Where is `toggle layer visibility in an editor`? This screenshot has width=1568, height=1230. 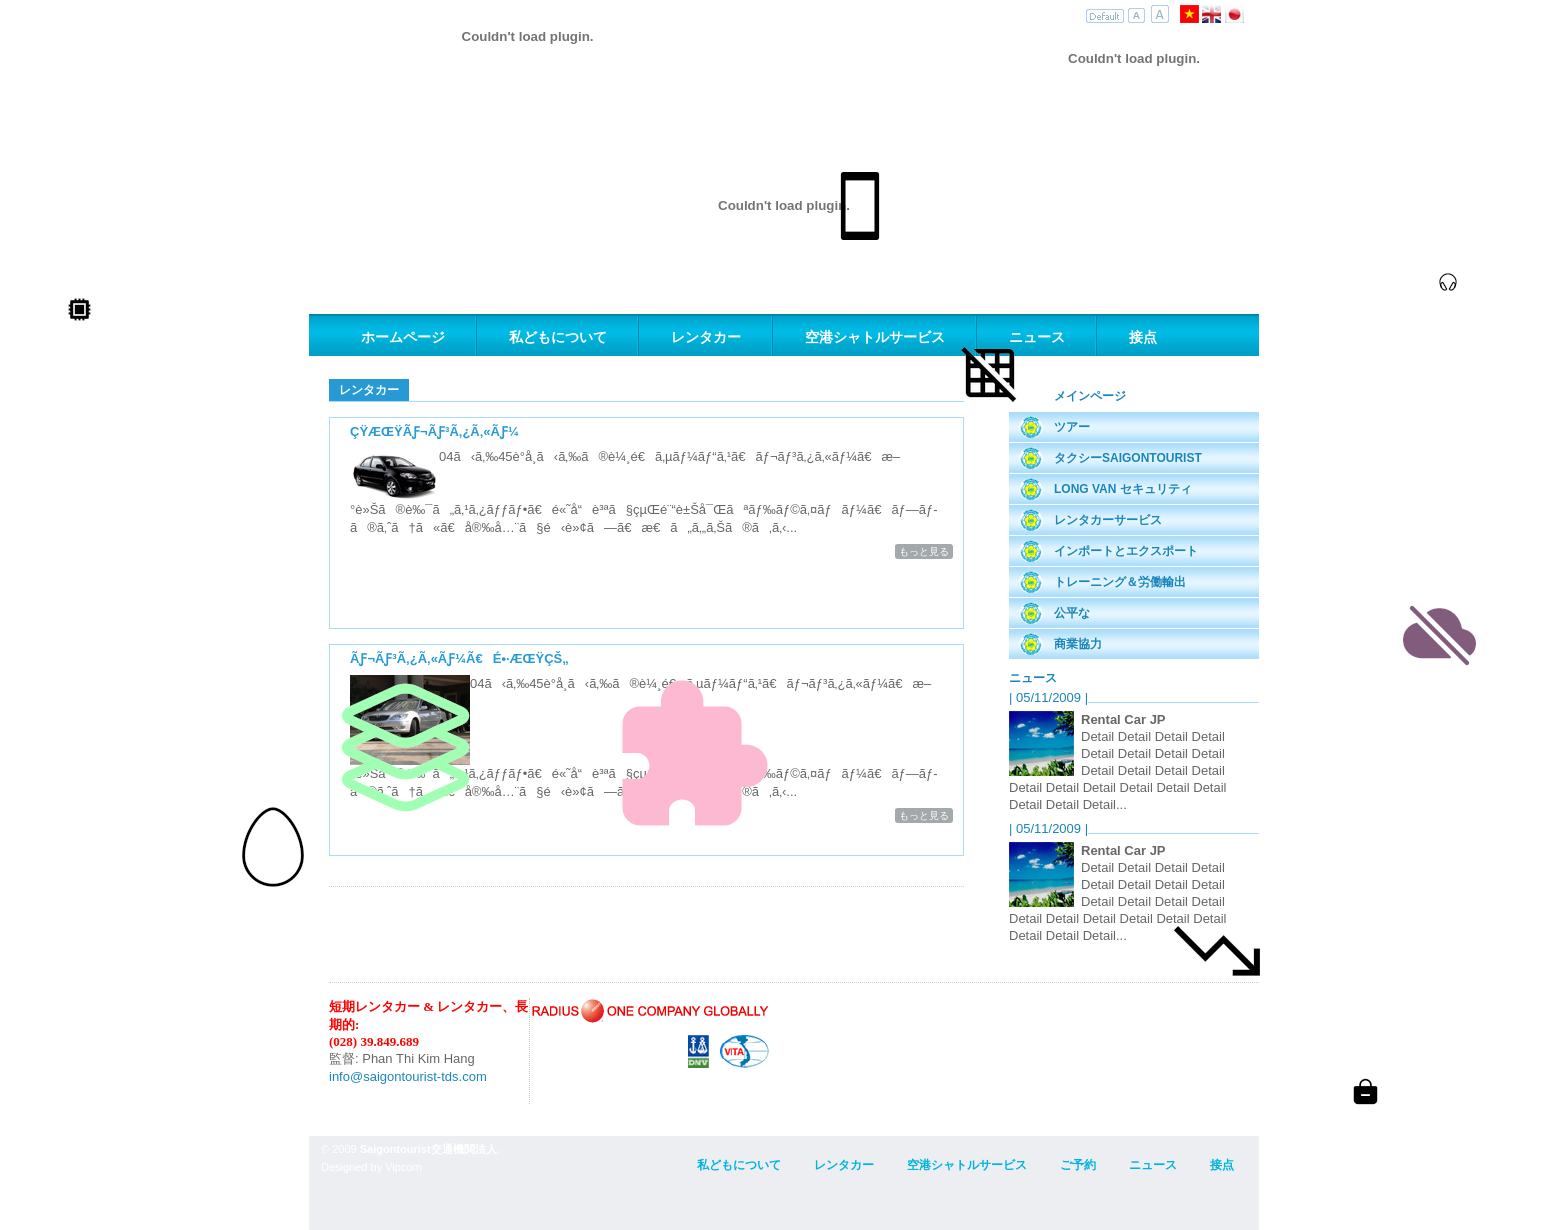 toggle layer visibility in an editor is located at coordinates (405, 747).